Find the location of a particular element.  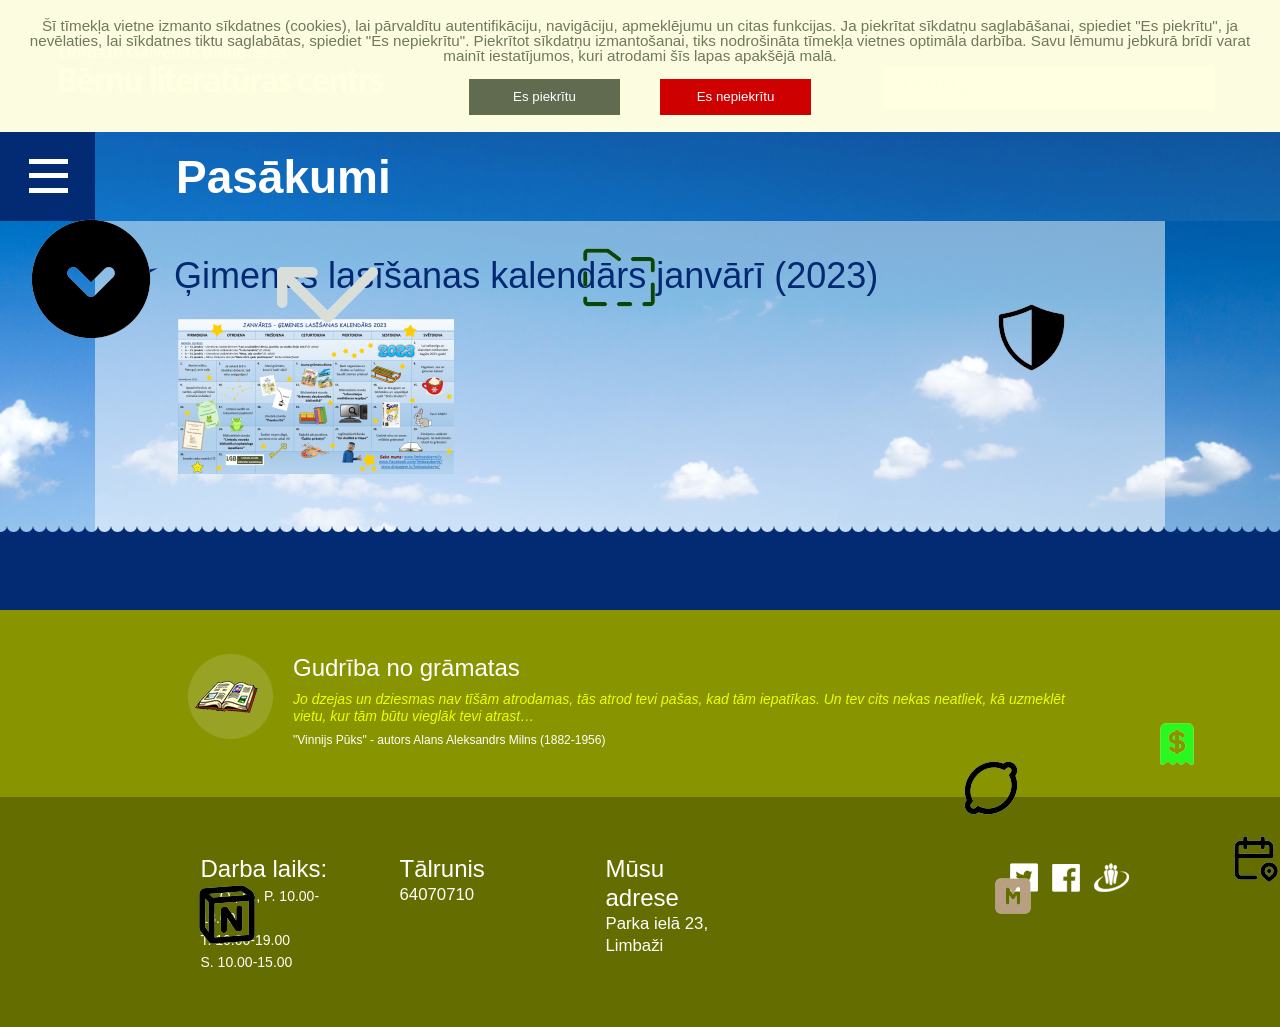

view payment receipt is located at coordinates (1177, 744).